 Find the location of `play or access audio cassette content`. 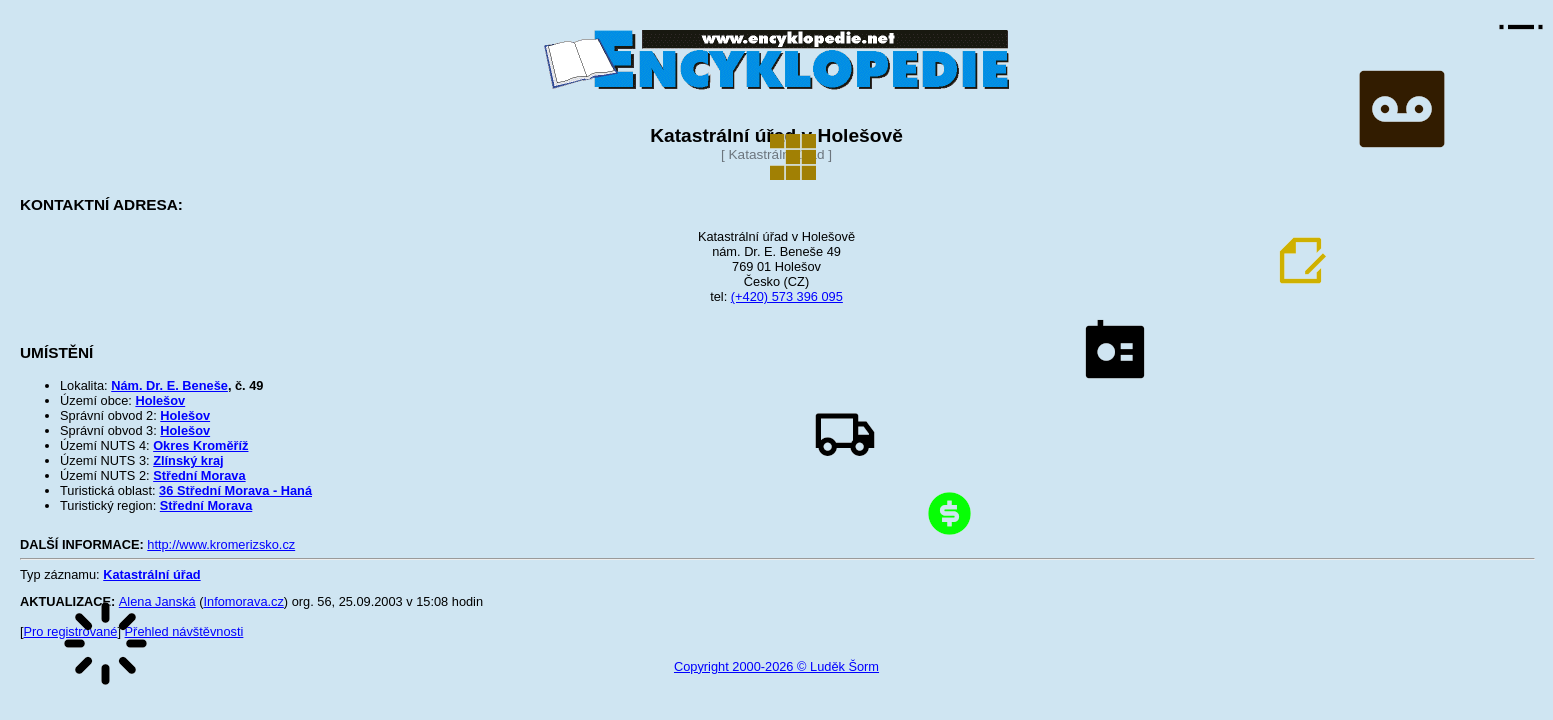

play or access audio cassette content is located at coordinates (1402, 109).